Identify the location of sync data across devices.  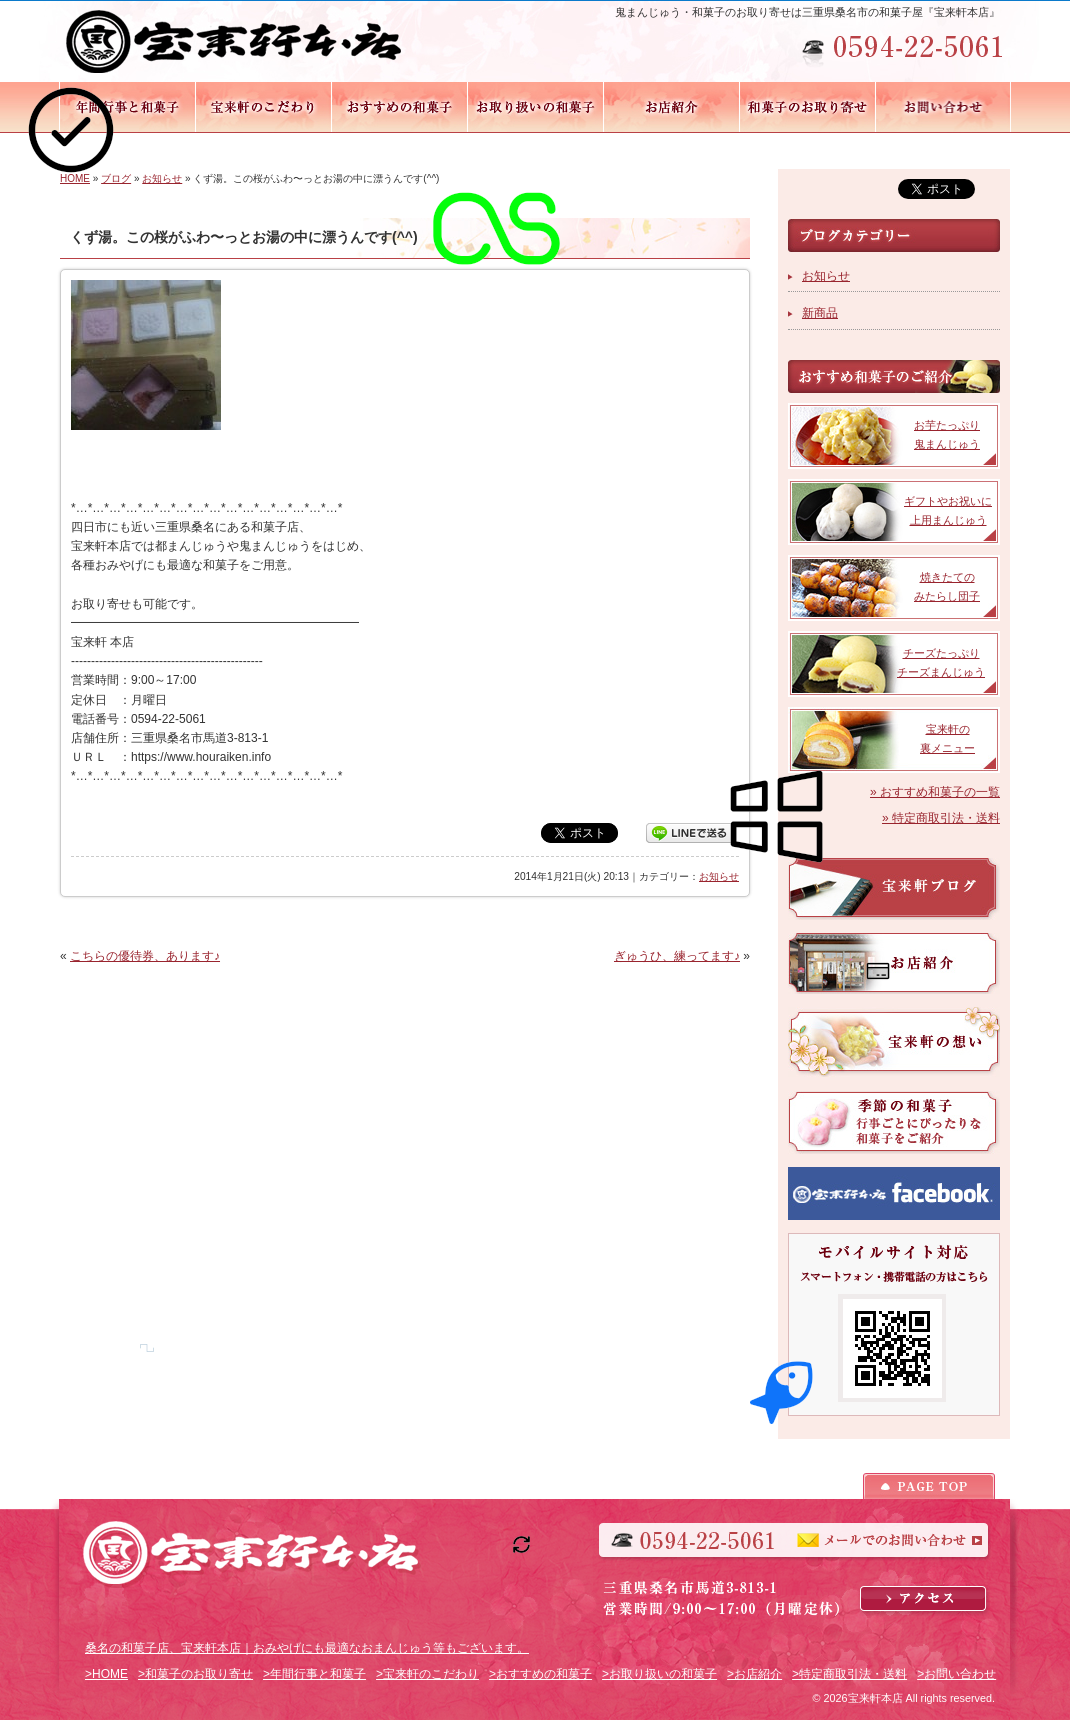
(521, 1544).